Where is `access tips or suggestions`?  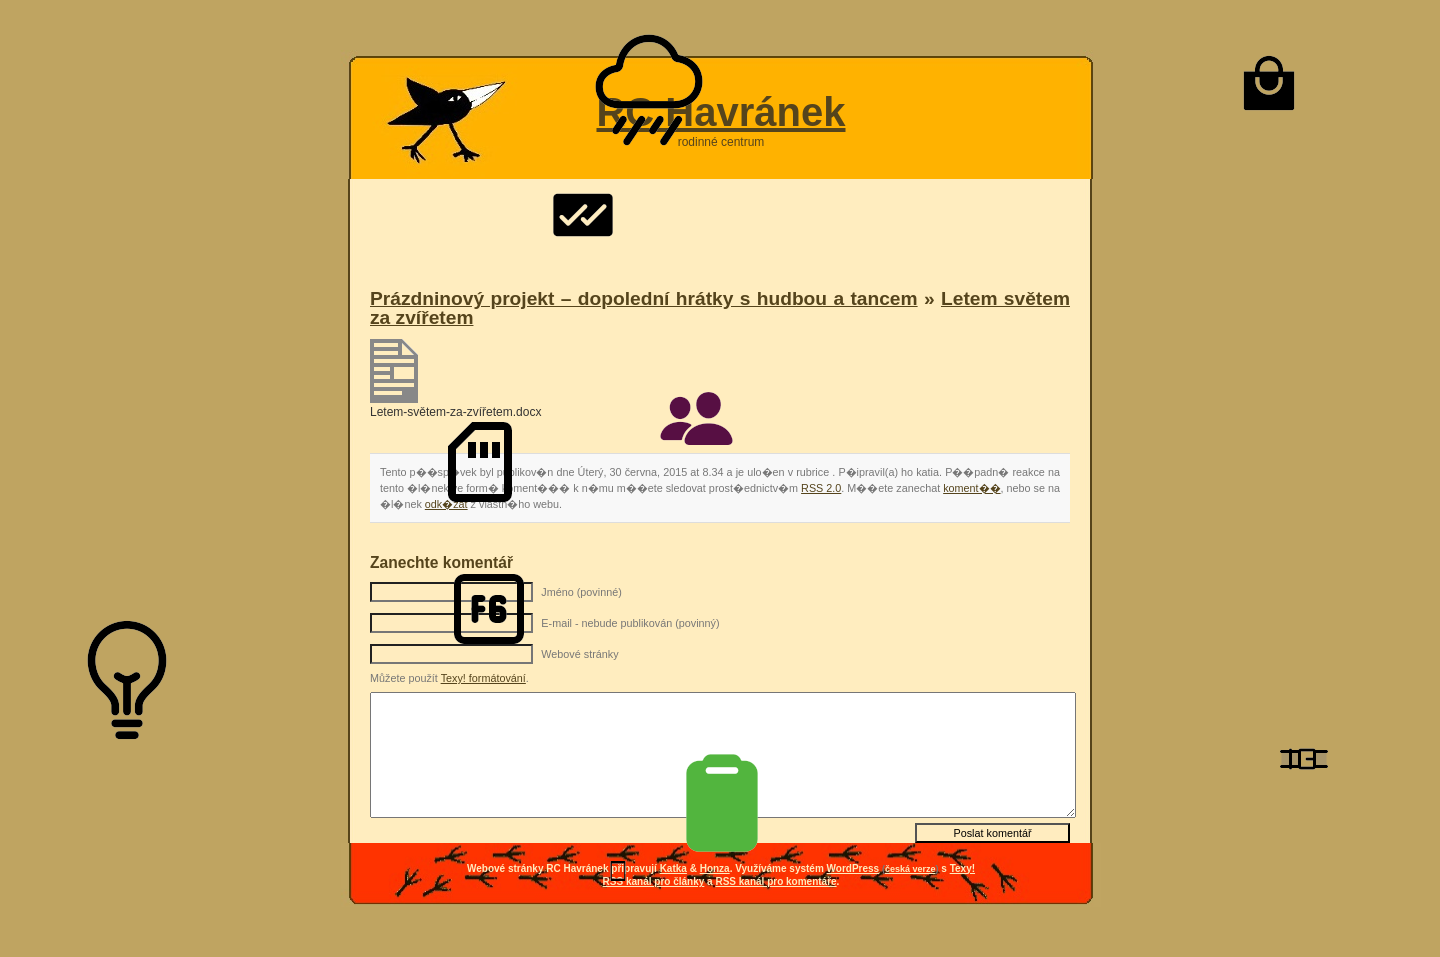 access tips or suggestions is located at coordinates (127, 680).